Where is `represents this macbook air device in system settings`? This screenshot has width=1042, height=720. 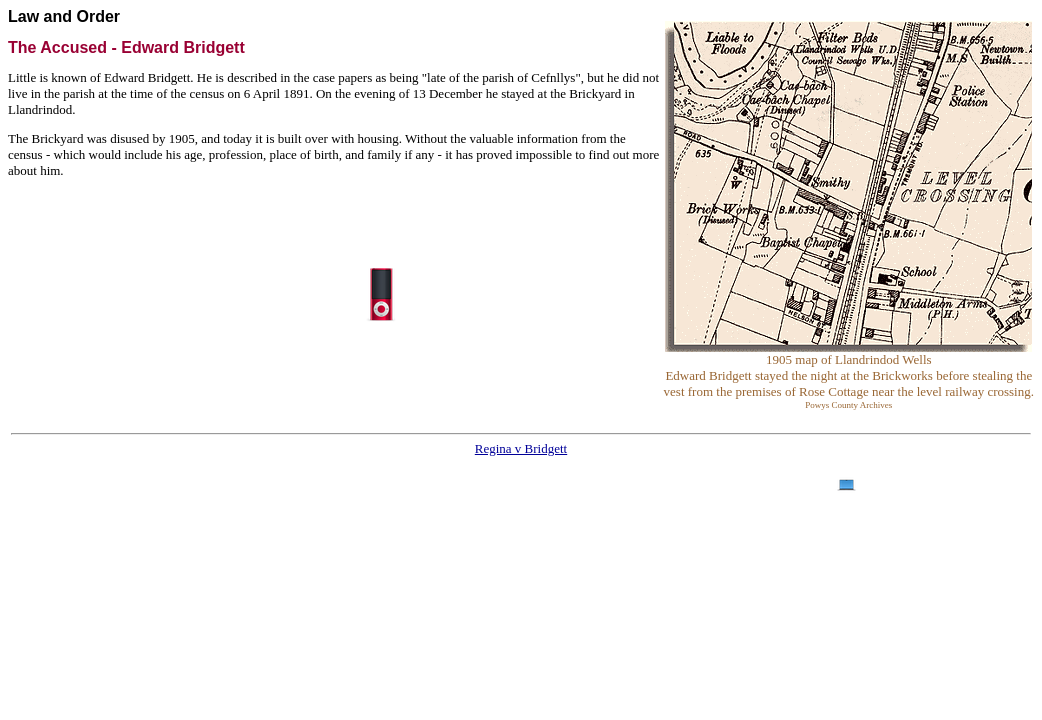 represents this macbook air device in system settings is located at coordinates (846, 483).